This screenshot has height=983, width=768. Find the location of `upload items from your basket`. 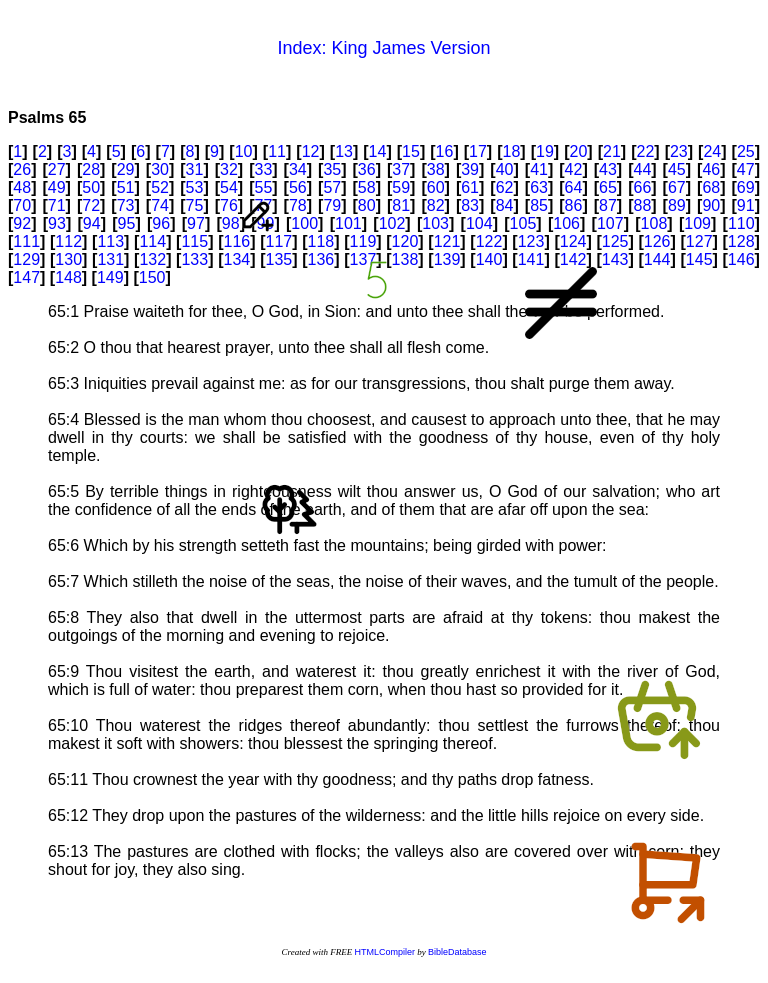

upload items from your basket is located at coordinates (657, 716).